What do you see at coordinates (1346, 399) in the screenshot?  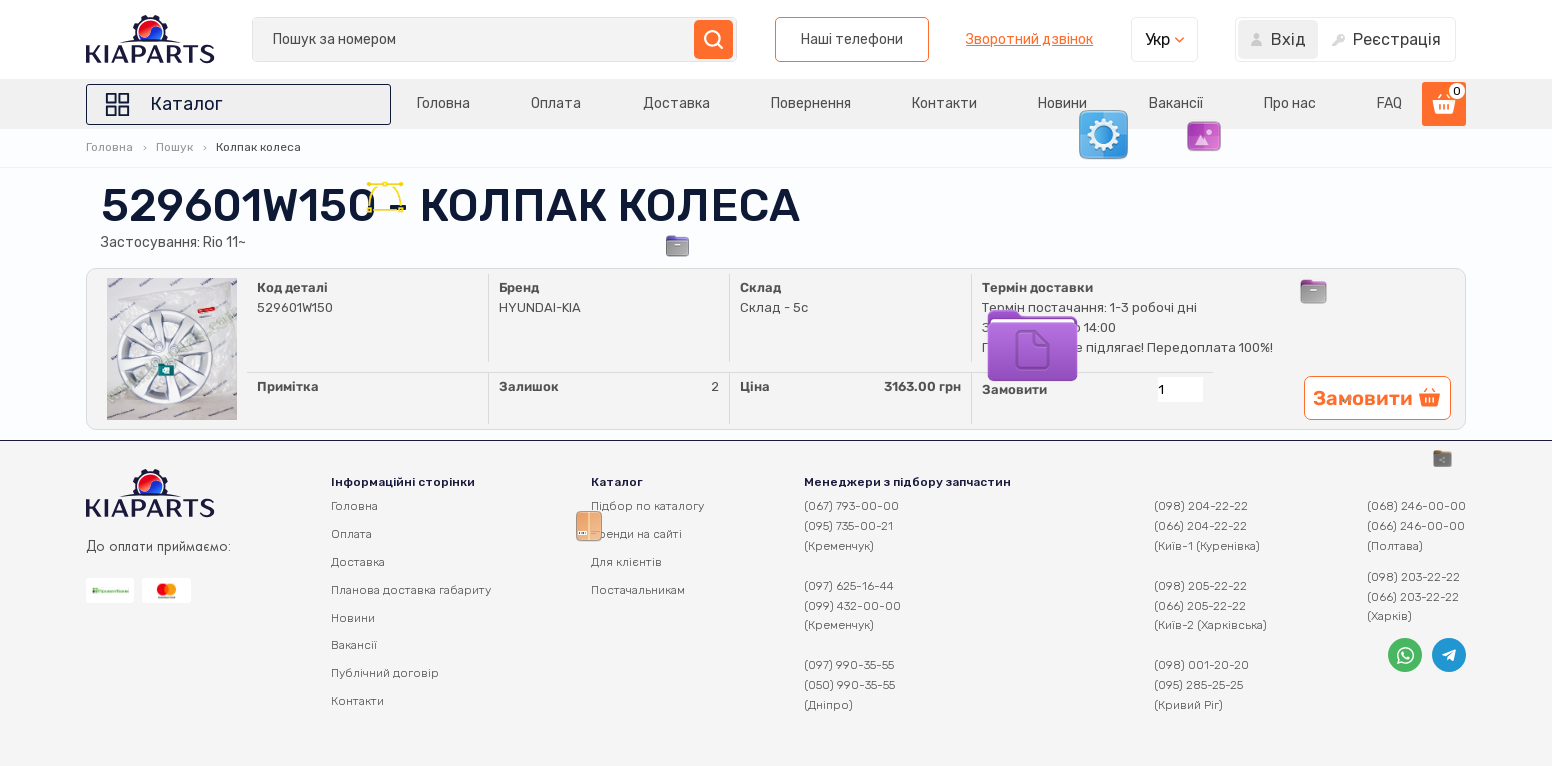 I see `reply to all recipients of an email` at bounding box center [1346, 399].